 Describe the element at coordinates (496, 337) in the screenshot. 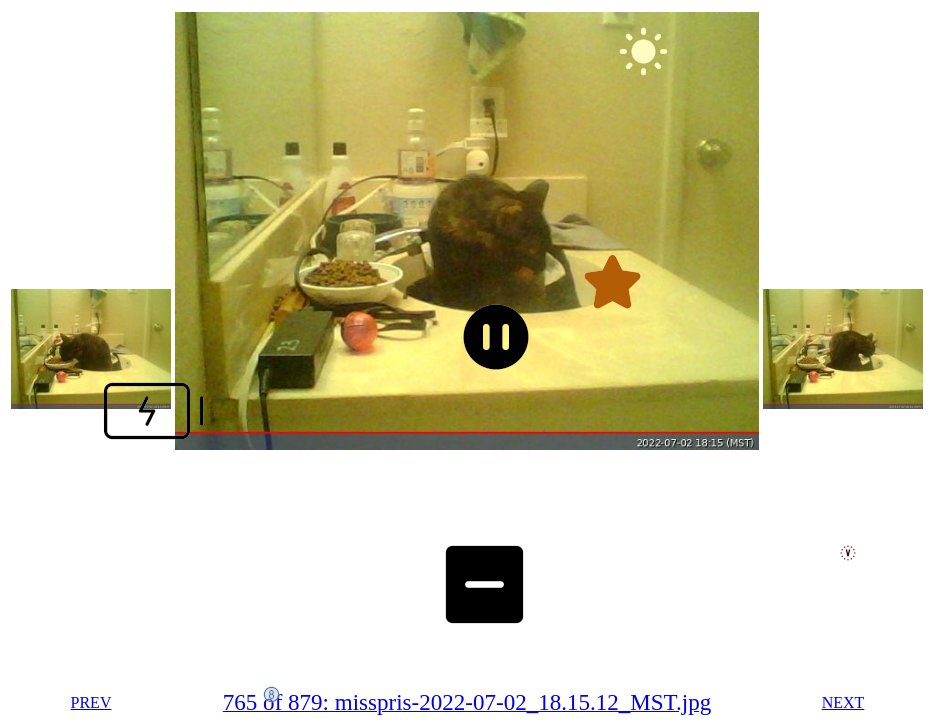

I see `pause media playback` at that location.